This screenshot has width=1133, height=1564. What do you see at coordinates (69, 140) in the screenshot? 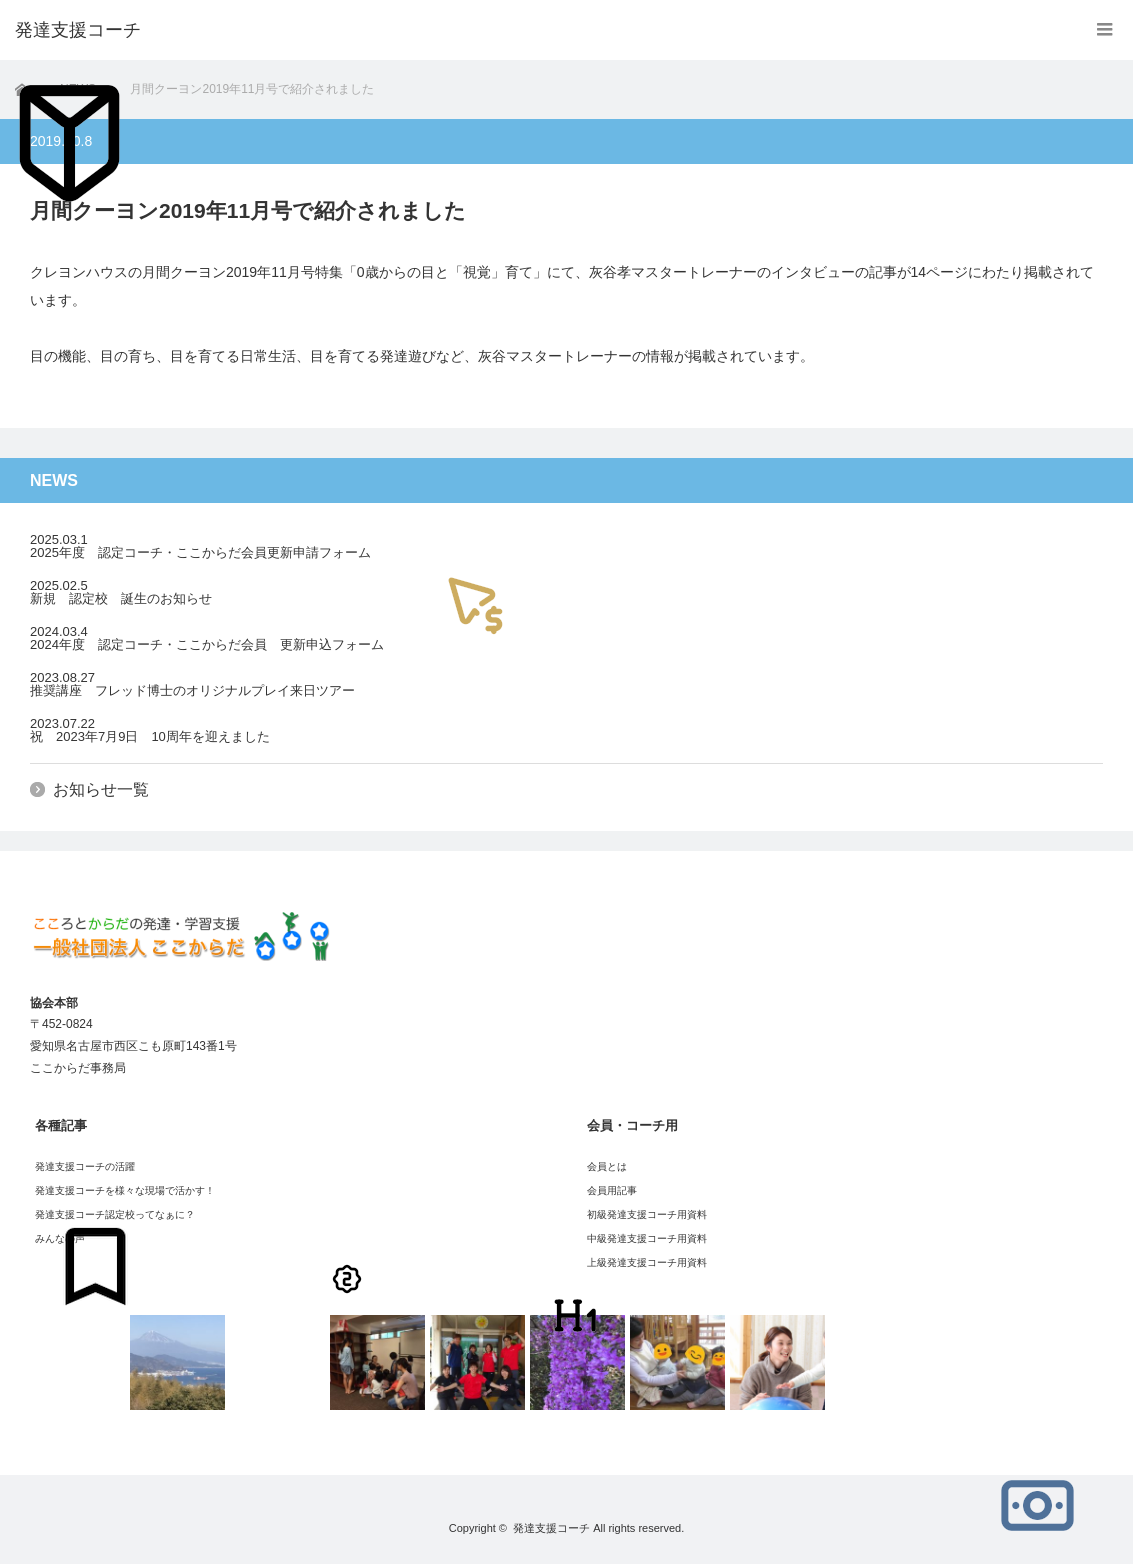
I see `access light refraction or color spectrum tools` at bounding box center [69, 140].